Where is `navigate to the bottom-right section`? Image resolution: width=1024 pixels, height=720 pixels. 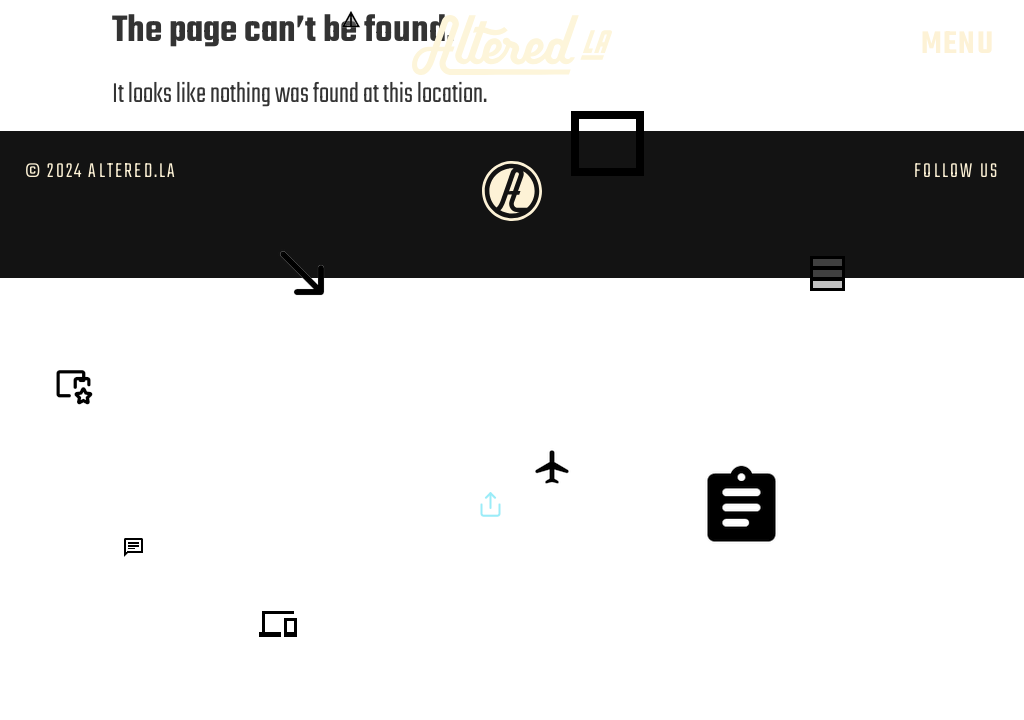
navigate to the bottom-right section is located at coordinates (303, 274).